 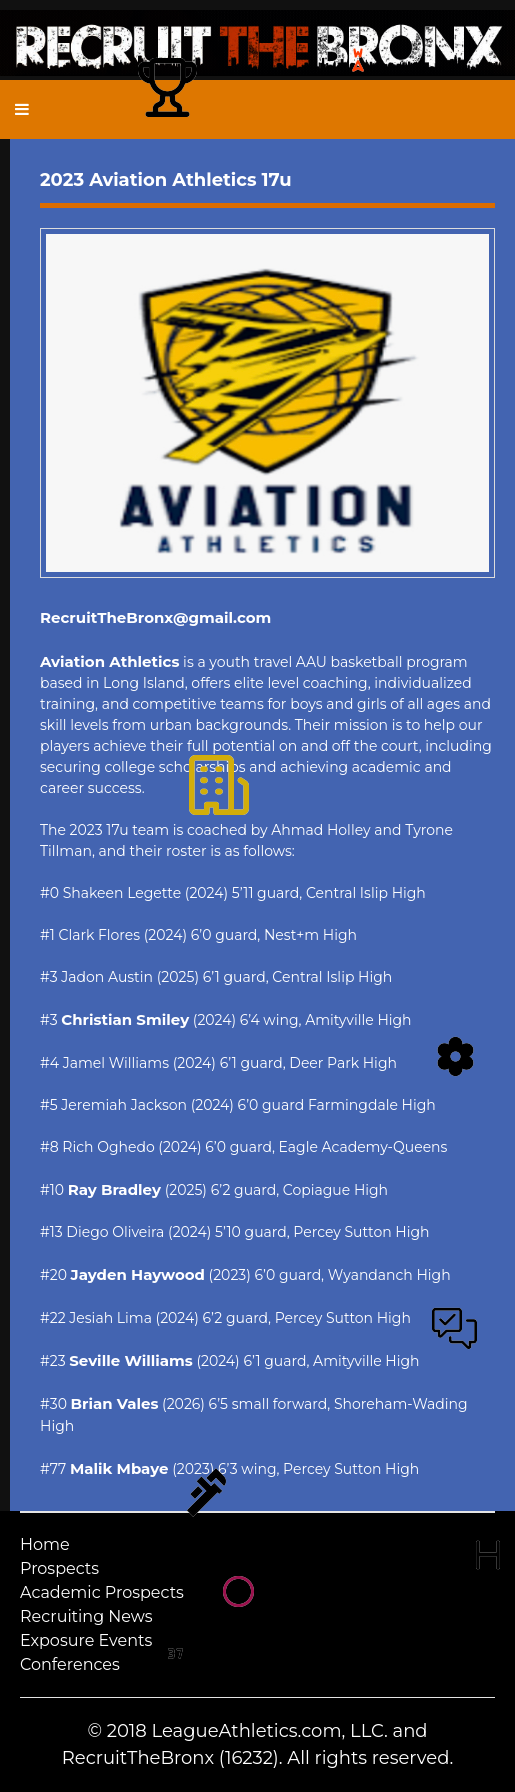 I want to click on view organization settings, so click(x=219, y=785).